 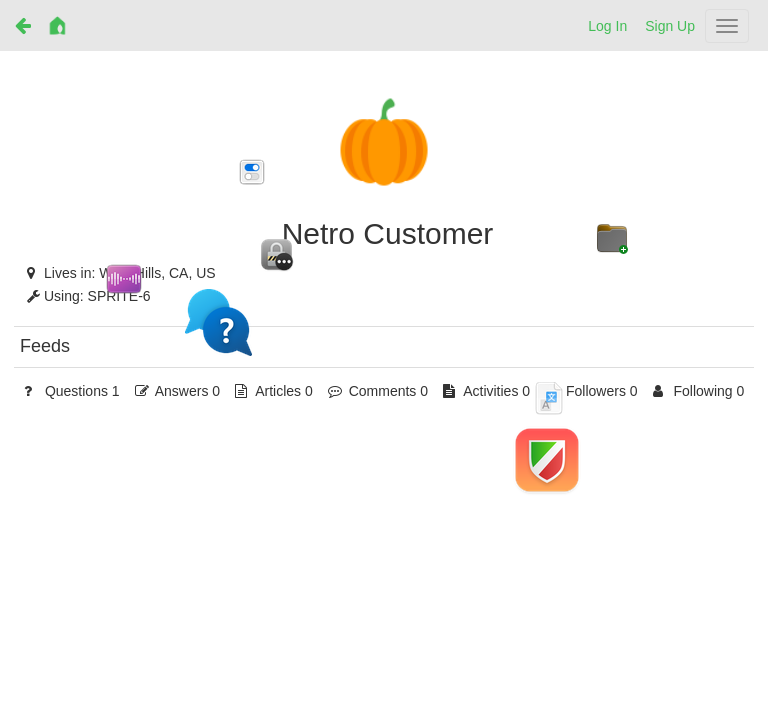 What do you see at coordinates (252, 172) in the screenshot?
I see `open system tweaks or customization settings` at bounding box center [252, 172].